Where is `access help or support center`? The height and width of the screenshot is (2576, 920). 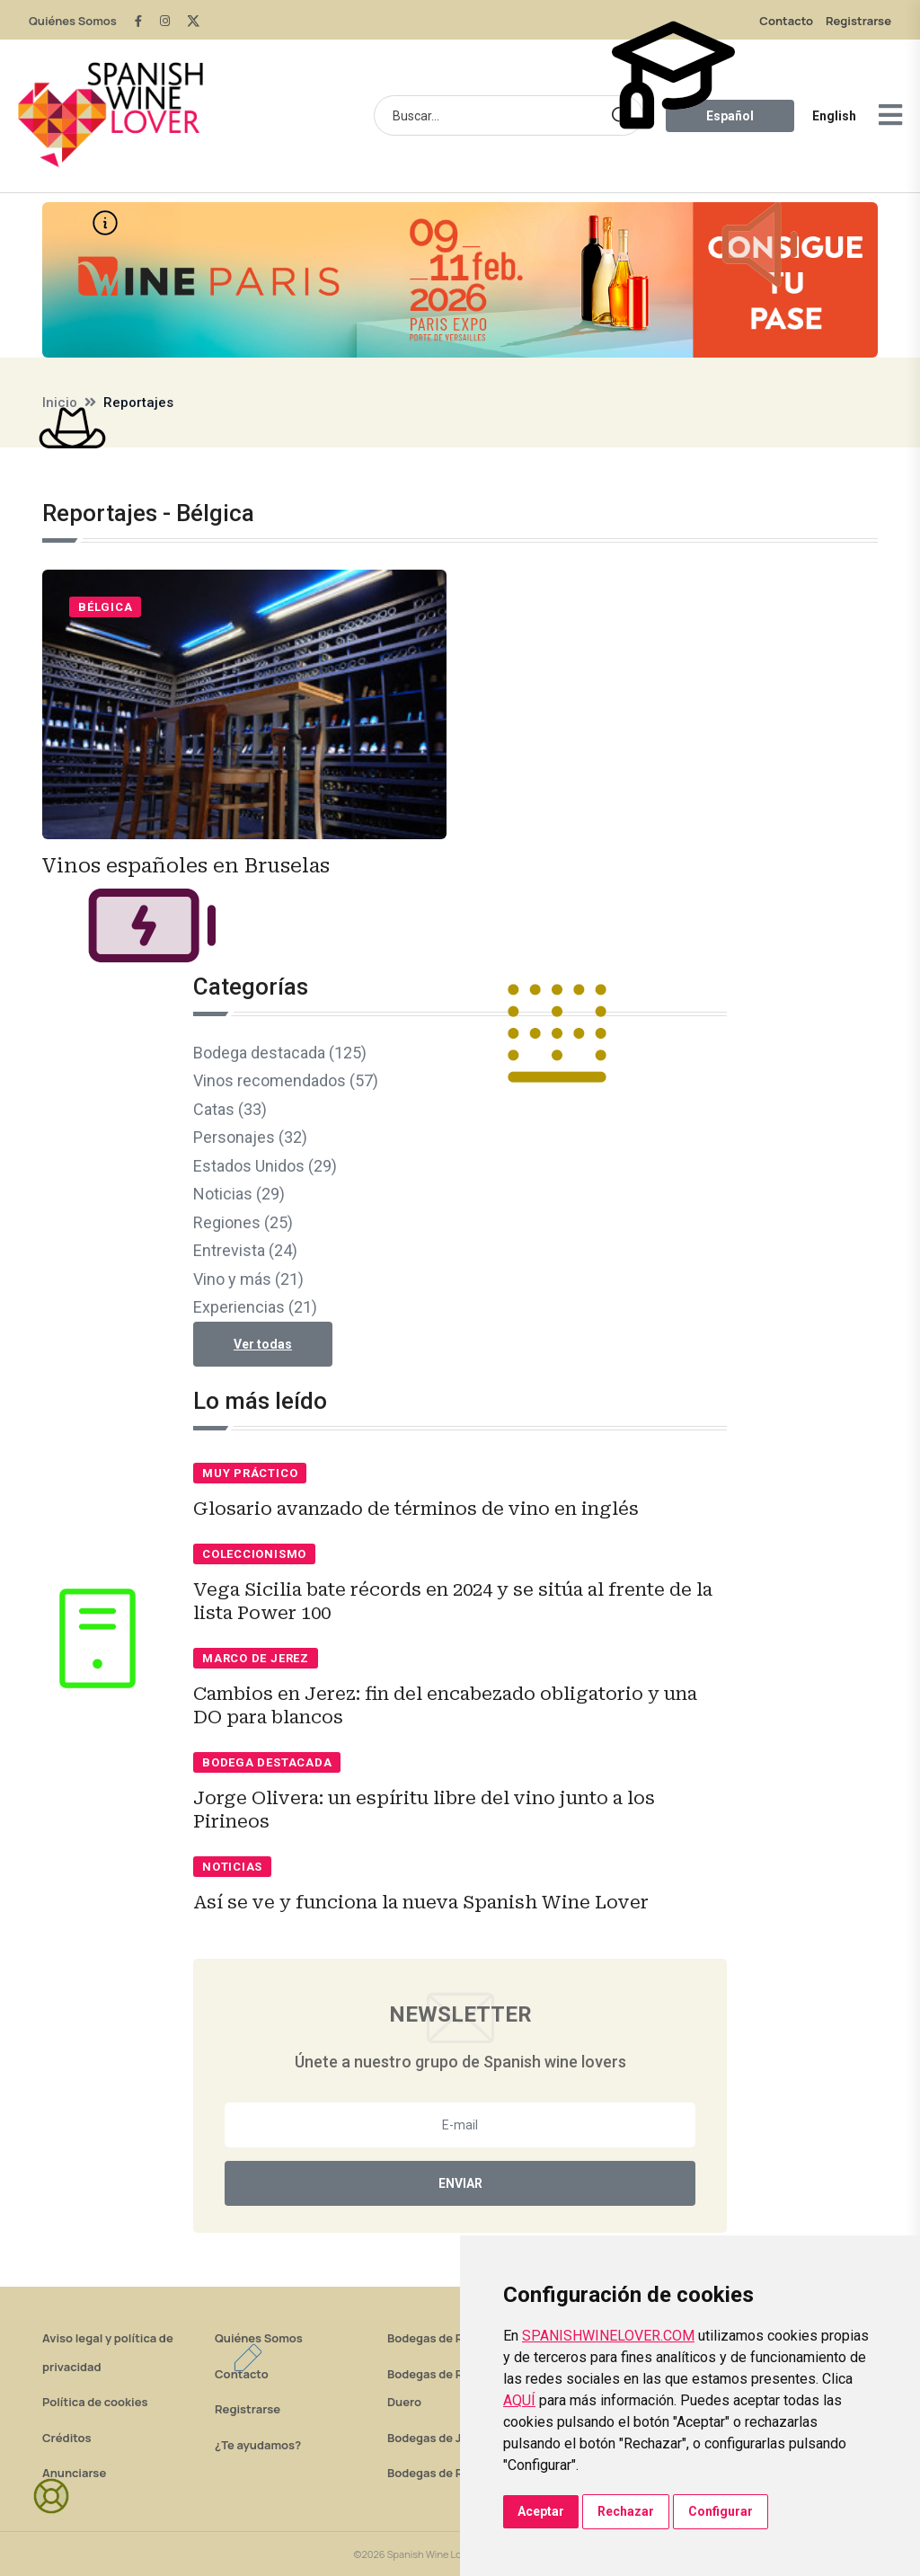 access help or support center is located at coordinates (51, 2496).